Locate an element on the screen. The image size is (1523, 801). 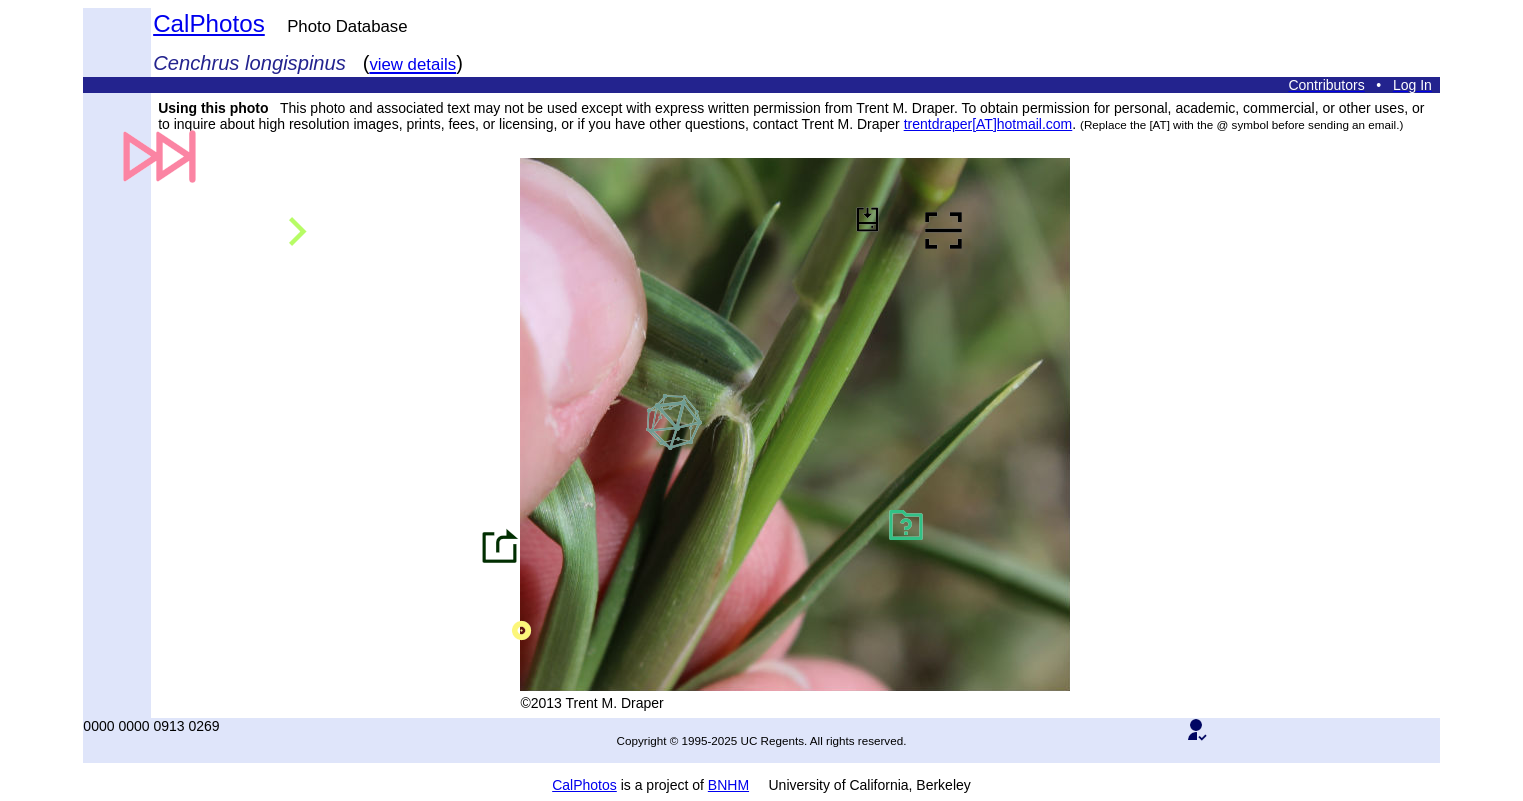
scan a QR code is located at coordinates (943, 230).